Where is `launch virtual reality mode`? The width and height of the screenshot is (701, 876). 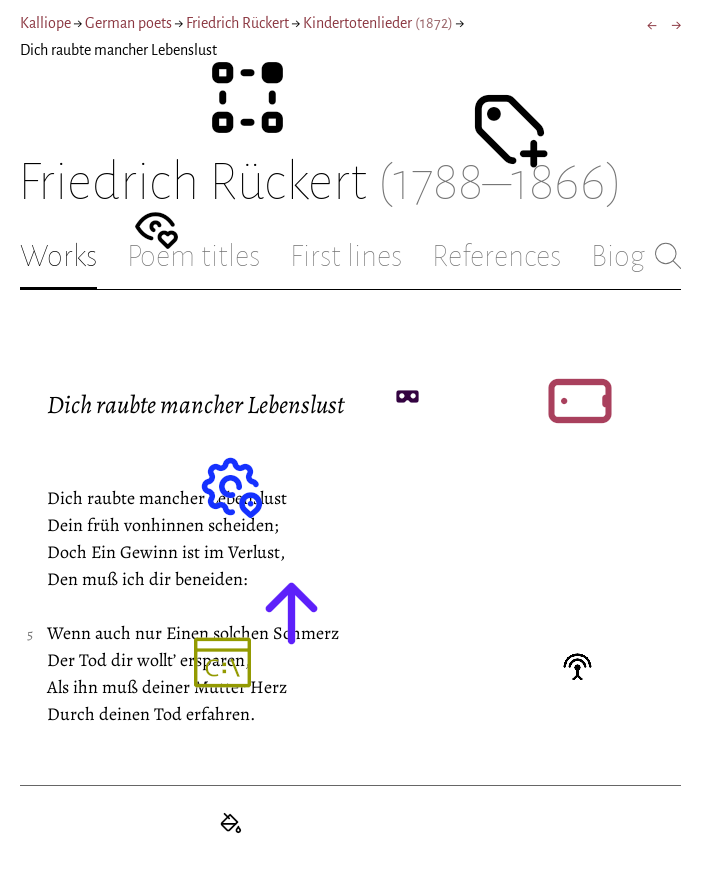
launch virtual reality mode is located at coordinates (407, 396).